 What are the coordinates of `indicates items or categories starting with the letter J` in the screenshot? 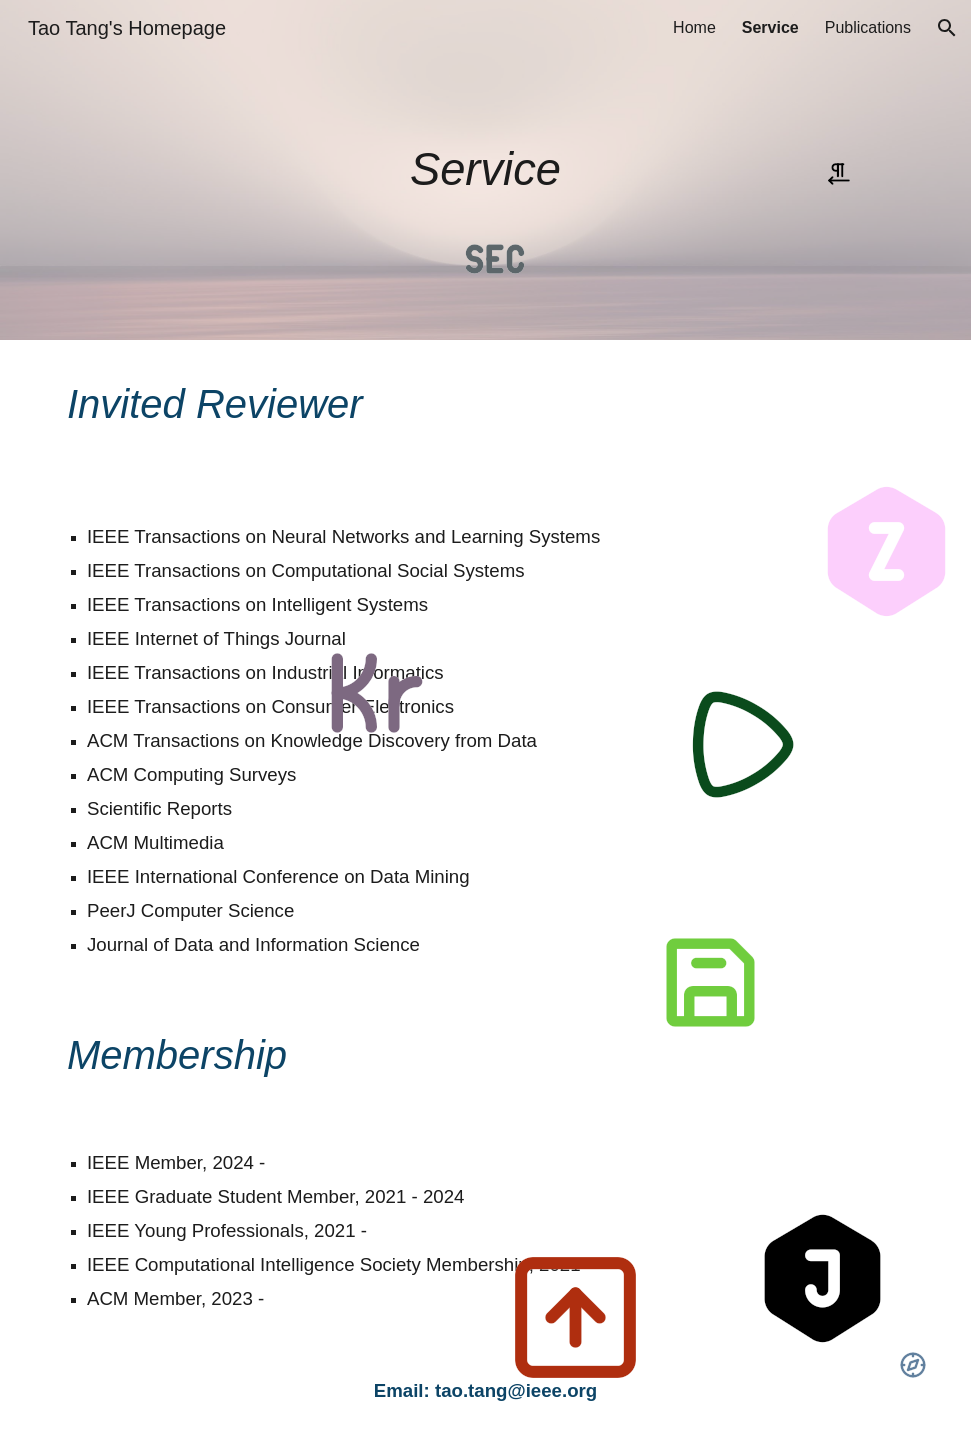 It's located at (822, 1278).